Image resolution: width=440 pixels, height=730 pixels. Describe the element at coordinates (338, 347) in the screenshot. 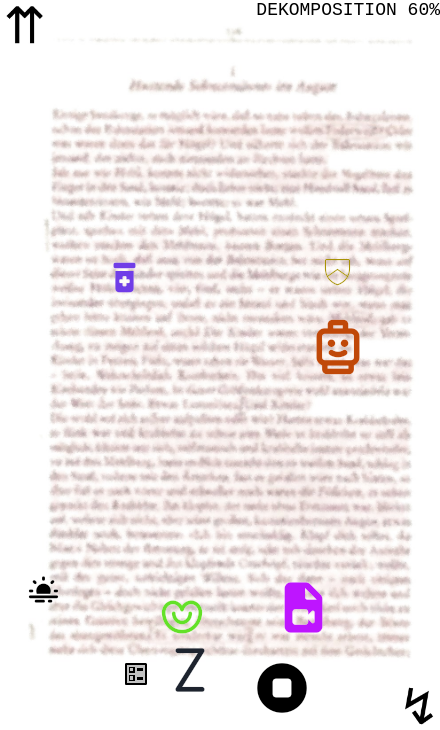

I see `lego or block-style avatar icon` at that location.